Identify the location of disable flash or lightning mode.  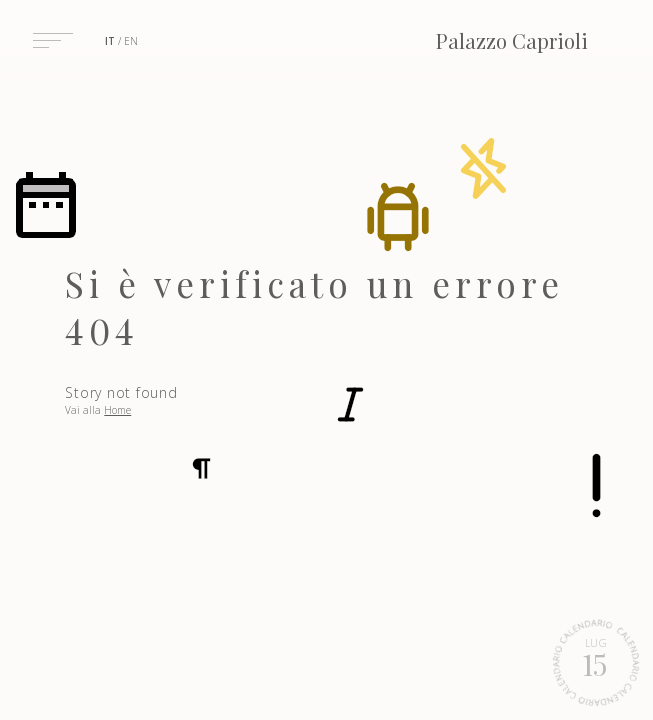
(483, 168).